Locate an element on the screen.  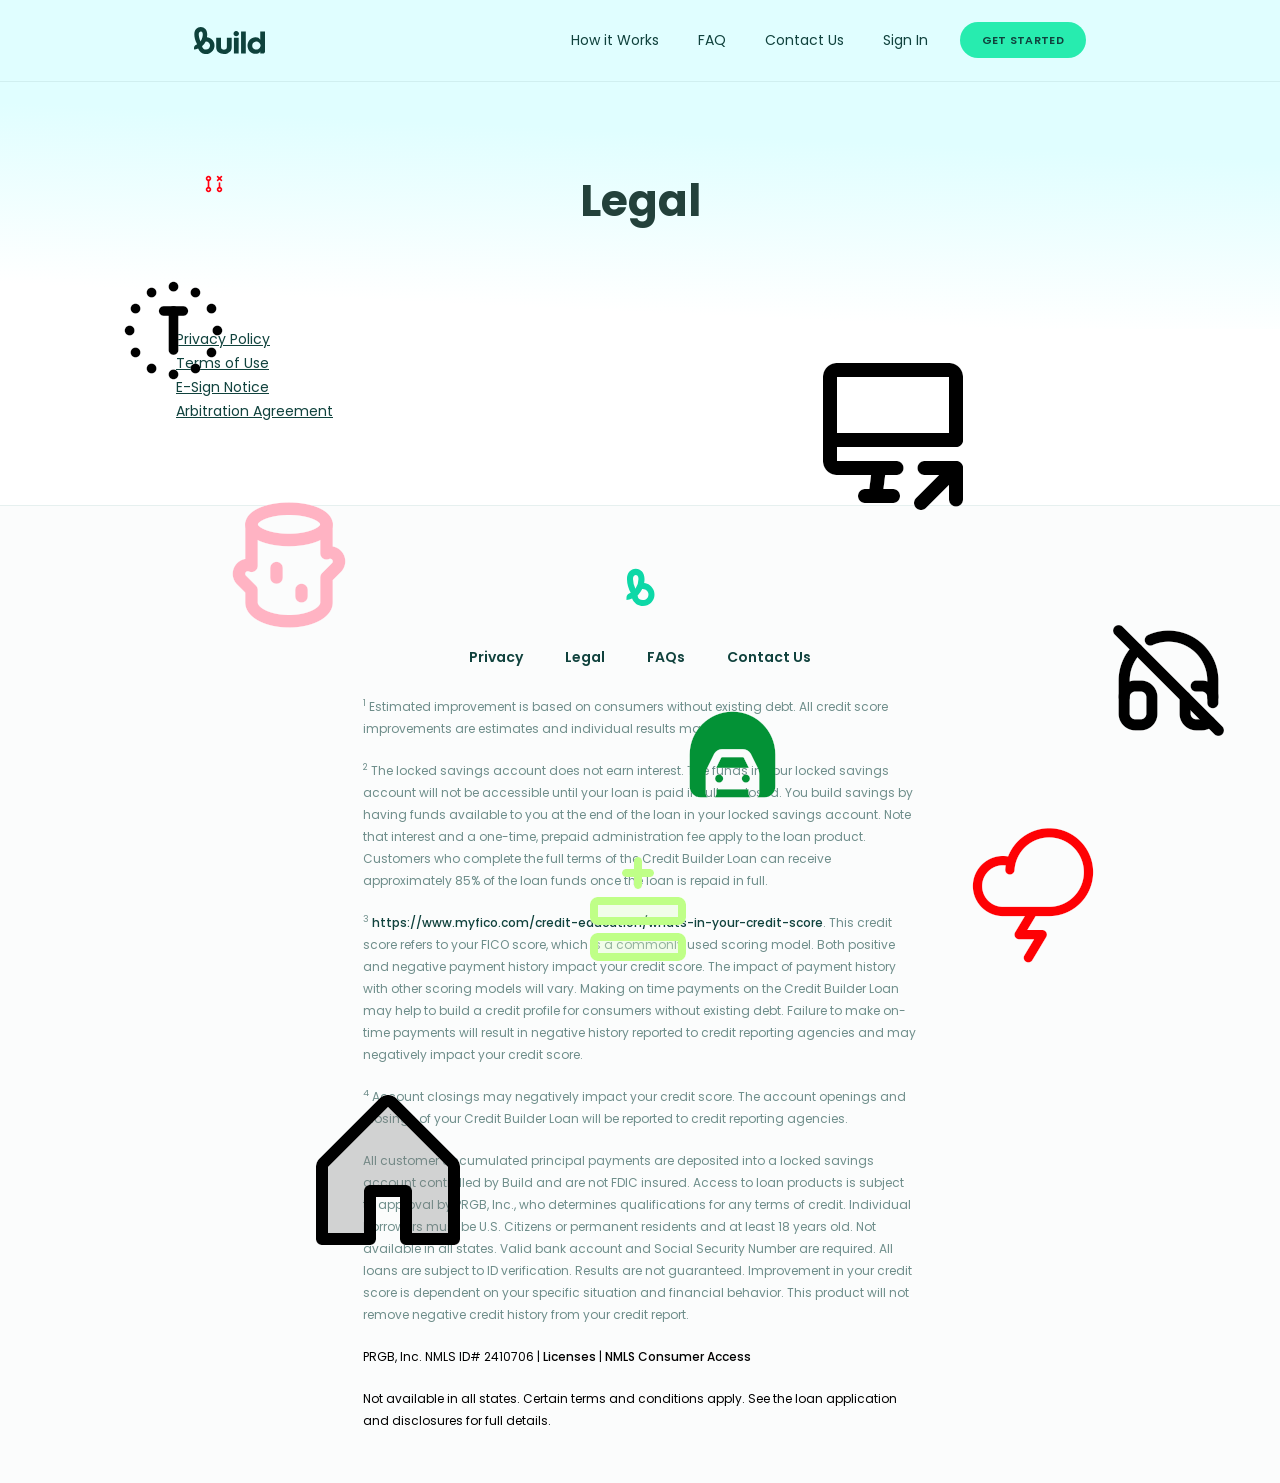
share content from your desktop computer is located at coordinates (893, 433).